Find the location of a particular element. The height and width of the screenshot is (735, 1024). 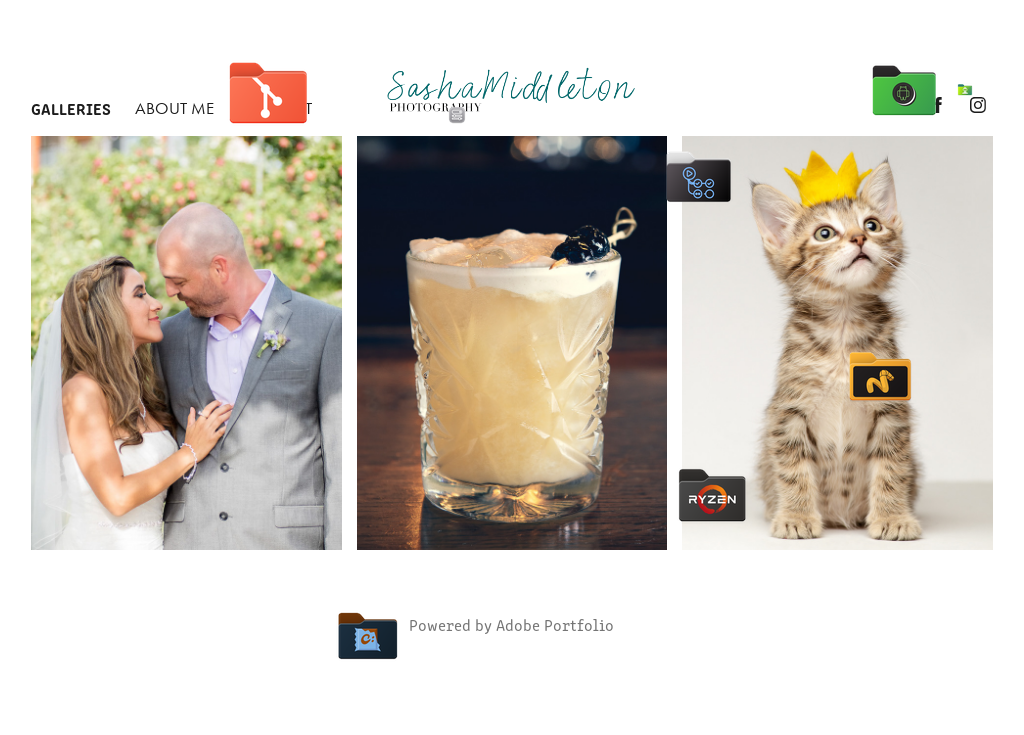

open git repository folder is located at coordinates (268, 95).